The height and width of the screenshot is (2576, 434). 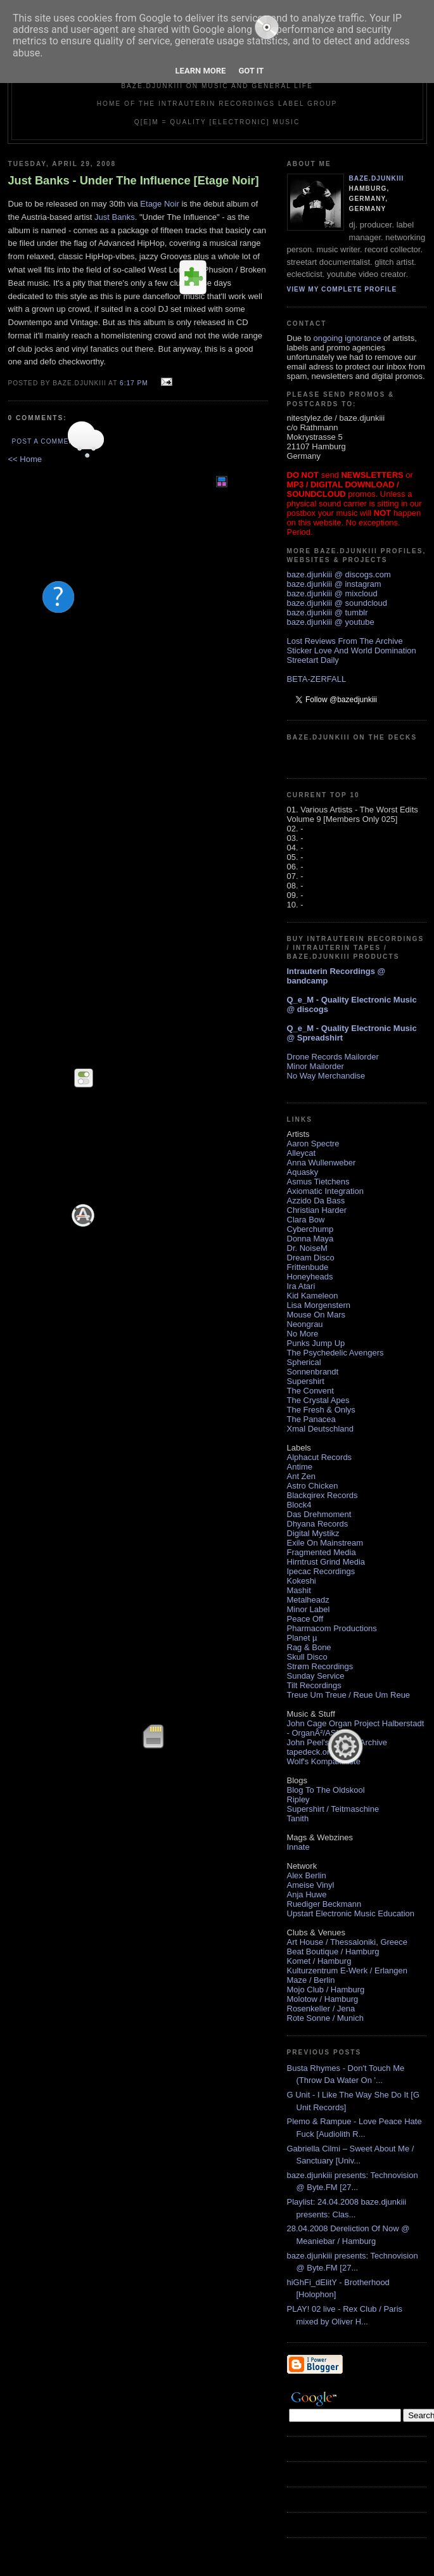 What do you see at coordinates (57, 596) in the screenshot?
I see `indicates help or additional information is available` at bounding box center [57, 596].